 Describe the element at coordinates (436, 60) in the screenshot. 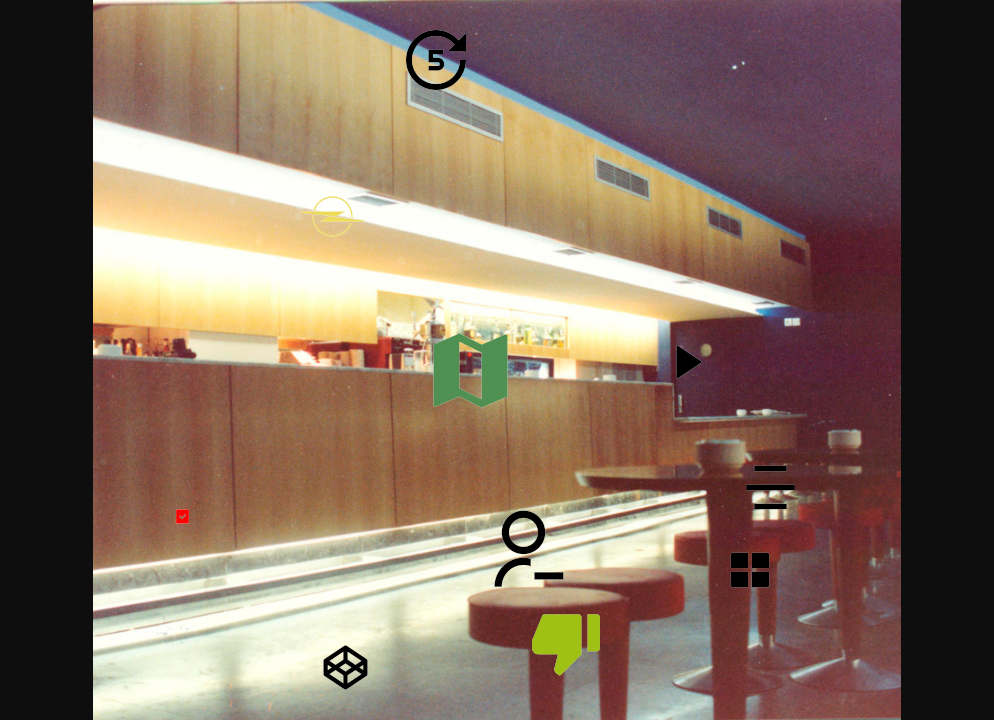

I see `skip forward 5 seconds in media playback` at that location.